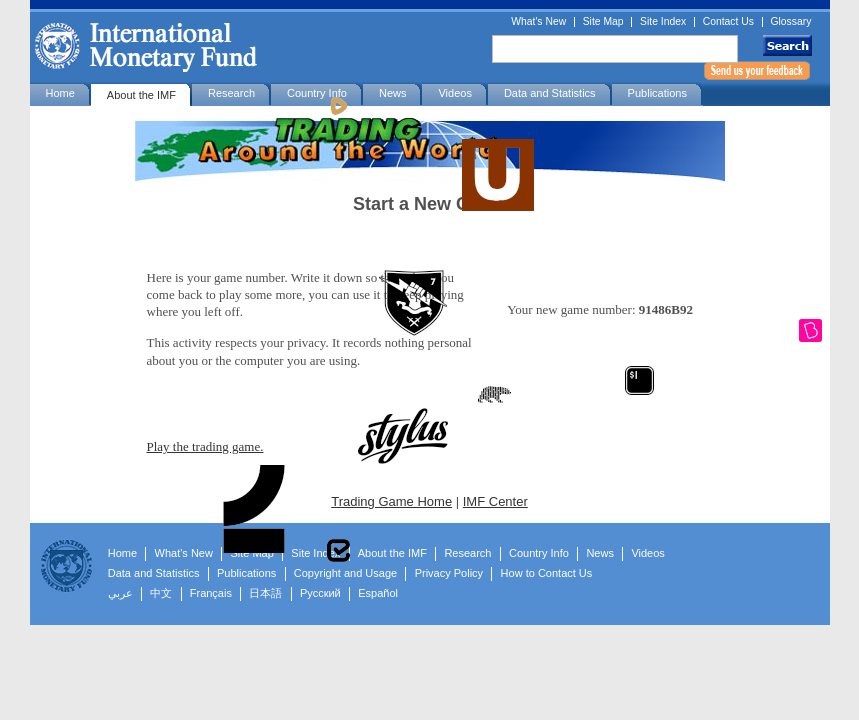 The height and width of the screenshot is (720, 859). Describe the element at coordinates (339, 106) in the screenshot. I see `open the Rumble app` at that location.